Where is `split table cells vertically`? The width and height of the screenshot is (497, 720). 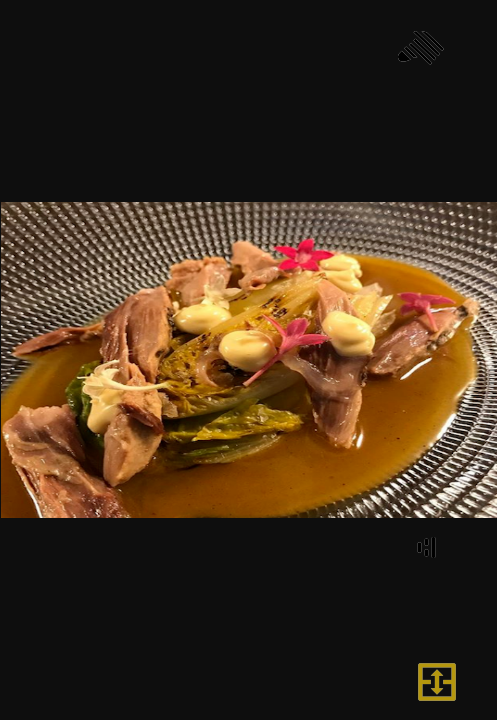 split table cells vertically is located at coordinates (437, 682).